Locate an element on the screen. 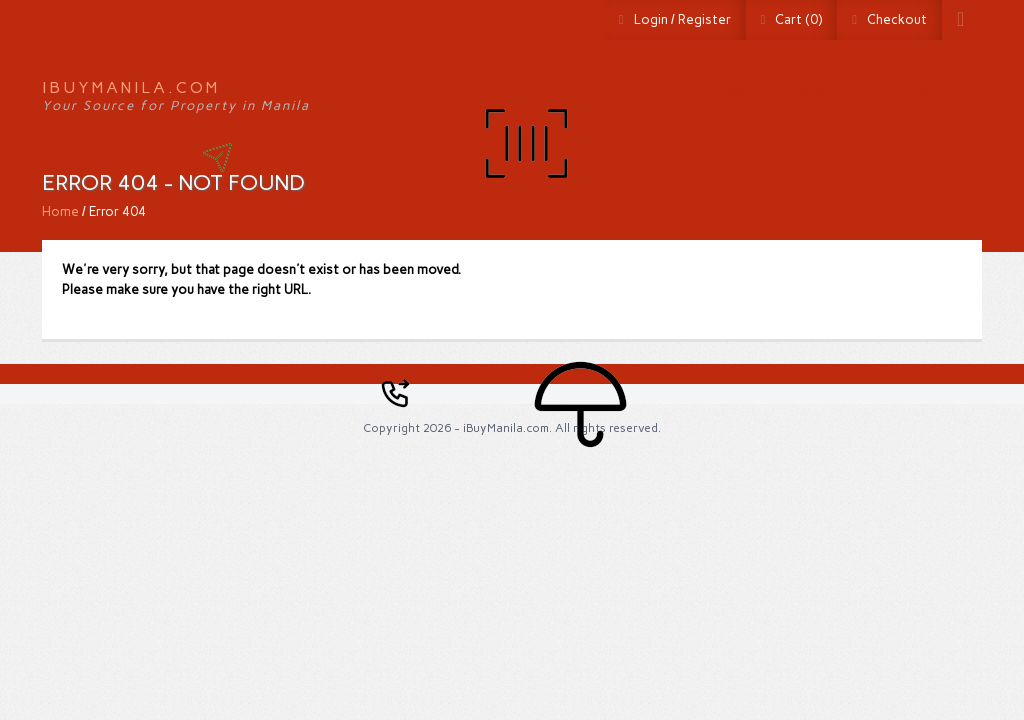 This screenshot has width=1024, height=720. send a message is located at coordinates (218, 156).